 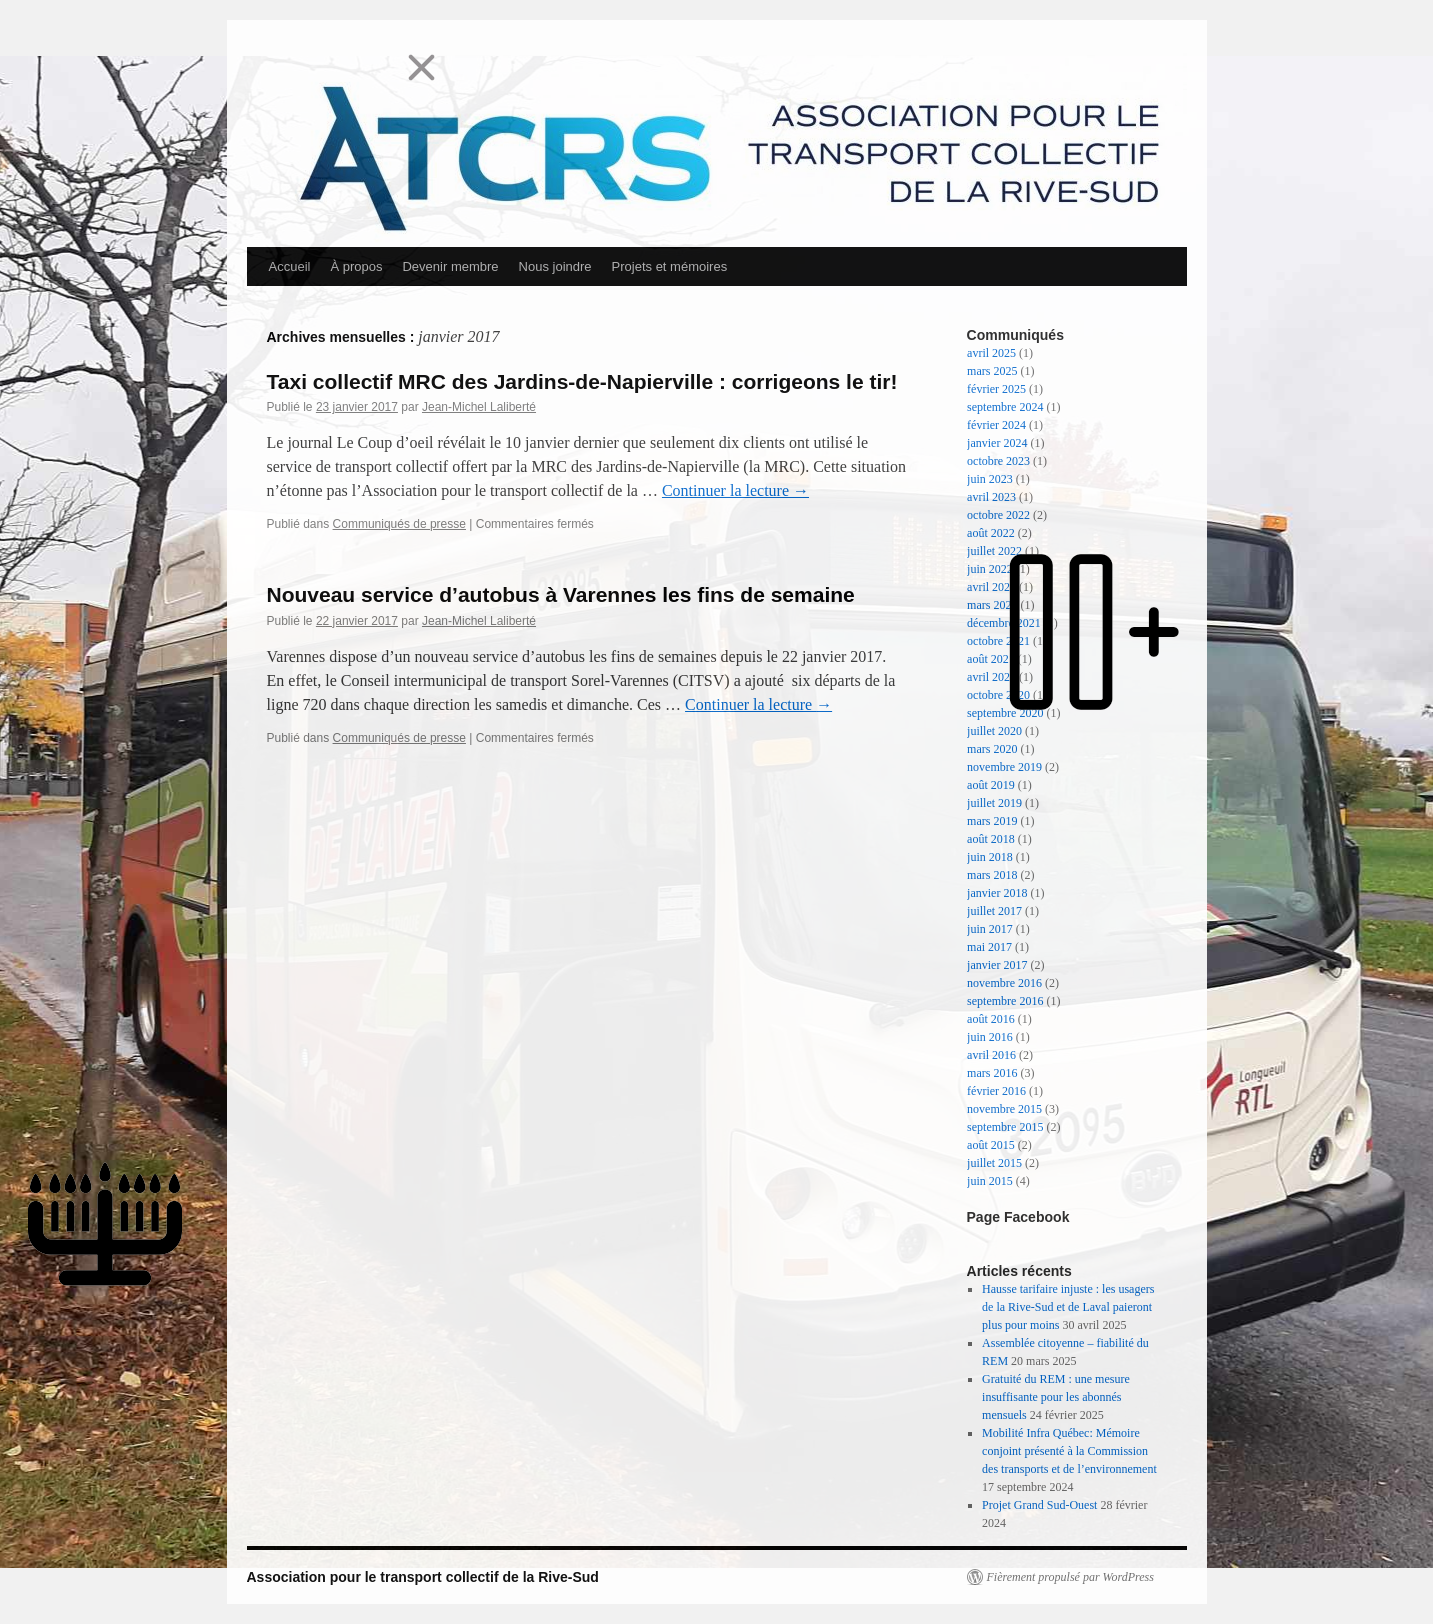 I want to click on add a new column to the right, so click(x=1081, y=632).